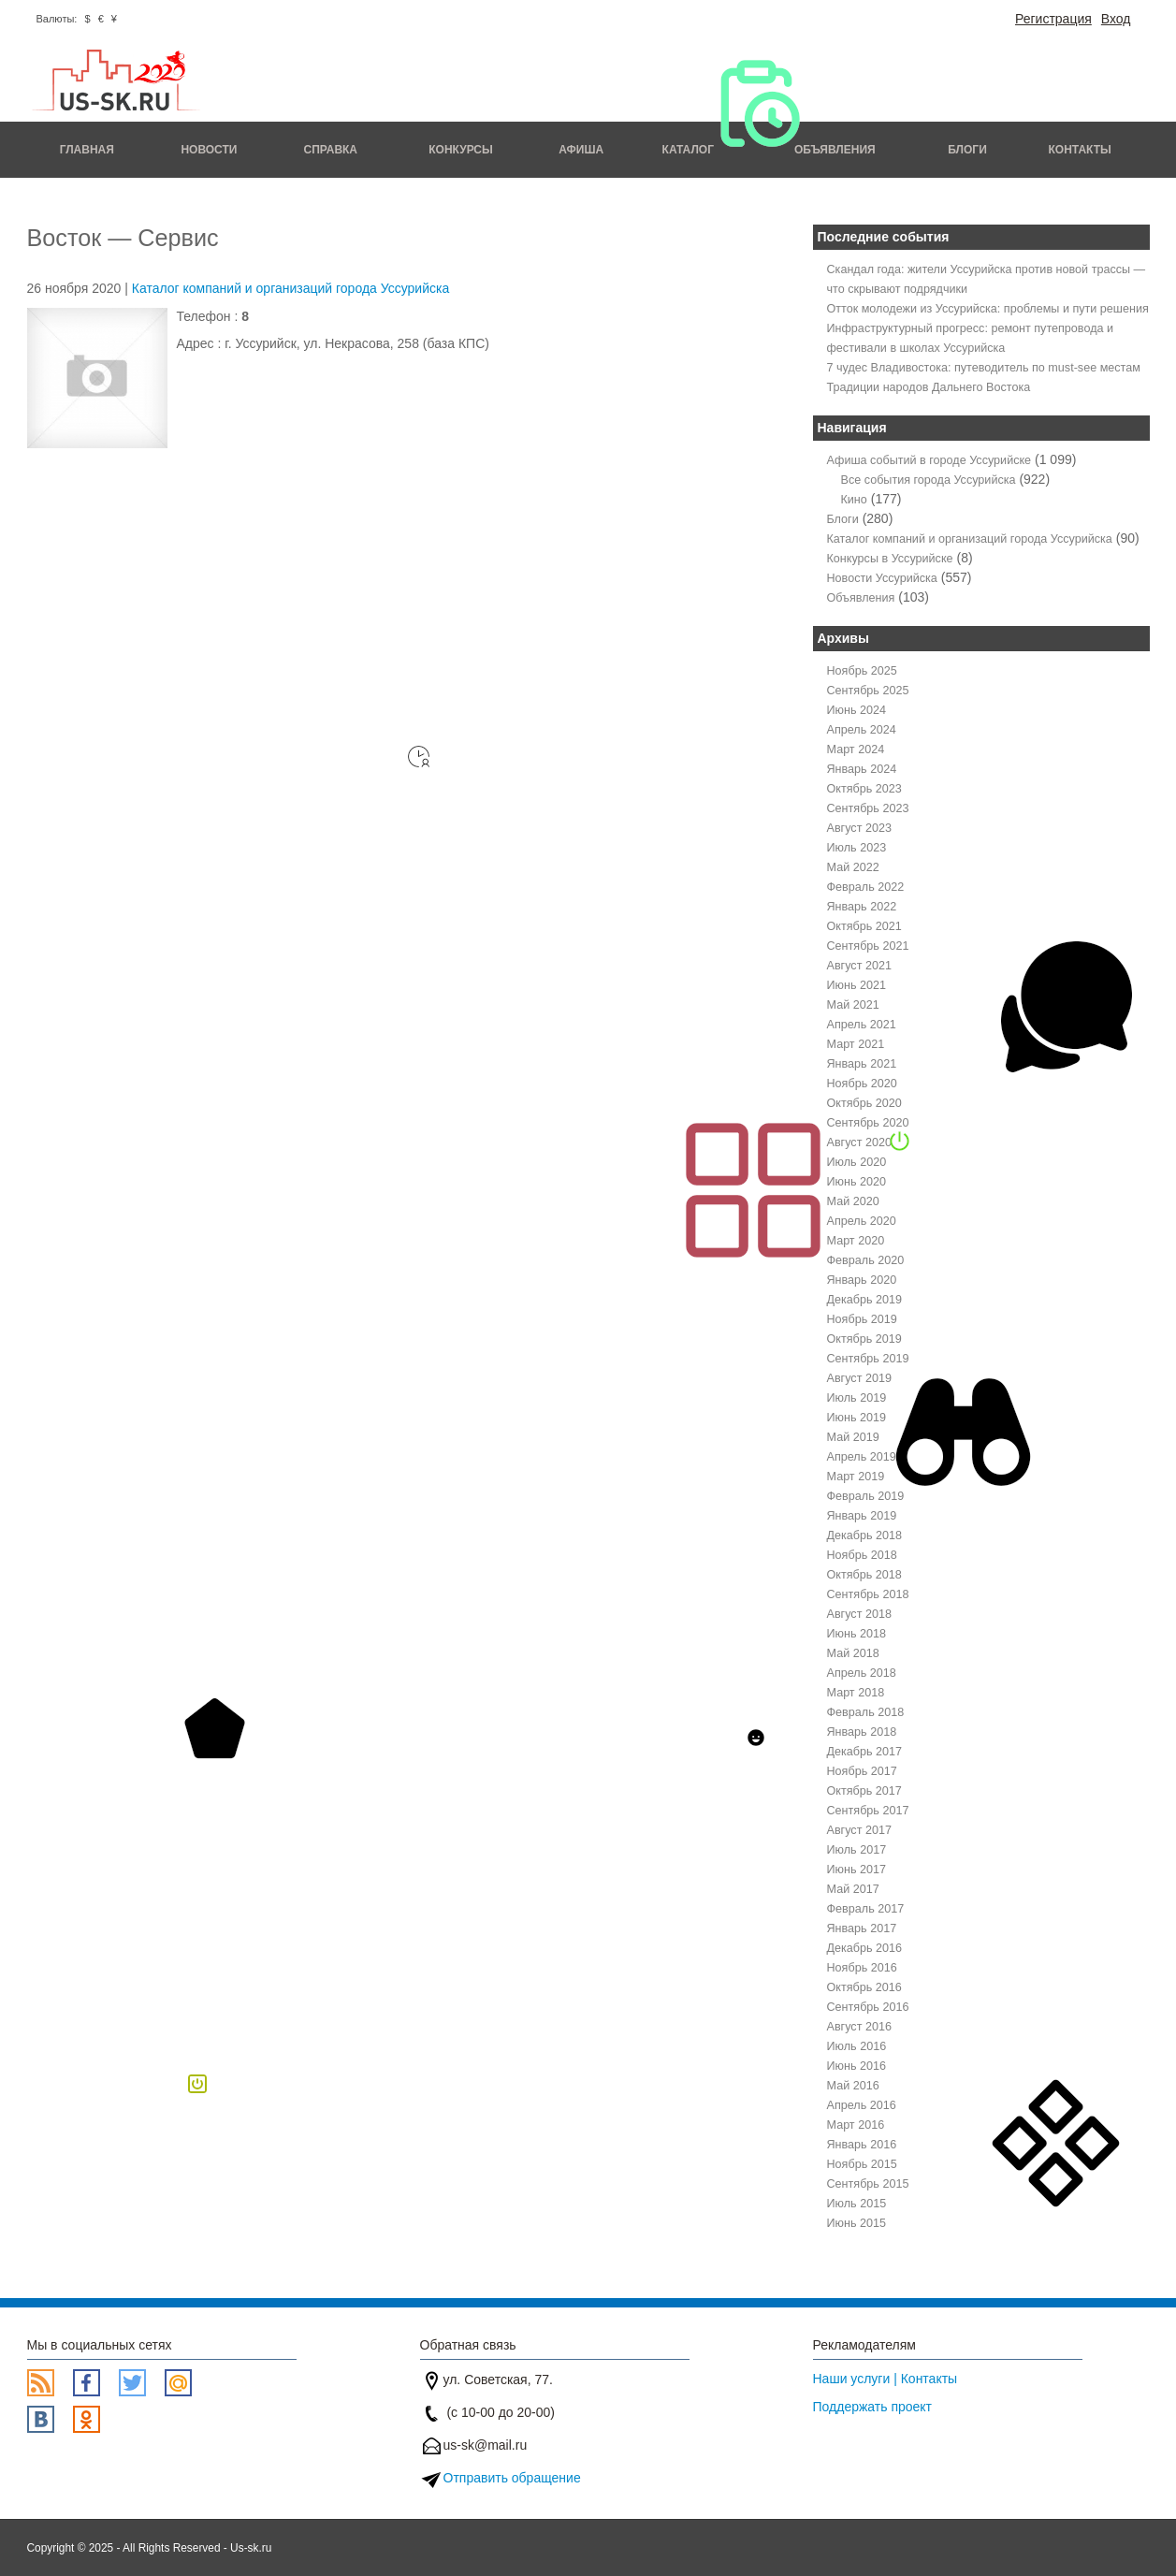 The height and width of the screenshot is (2576, 1176). Describe the element at coordinates (756, 1738) in the screenshot. I see `rate your experience positively` at that location.